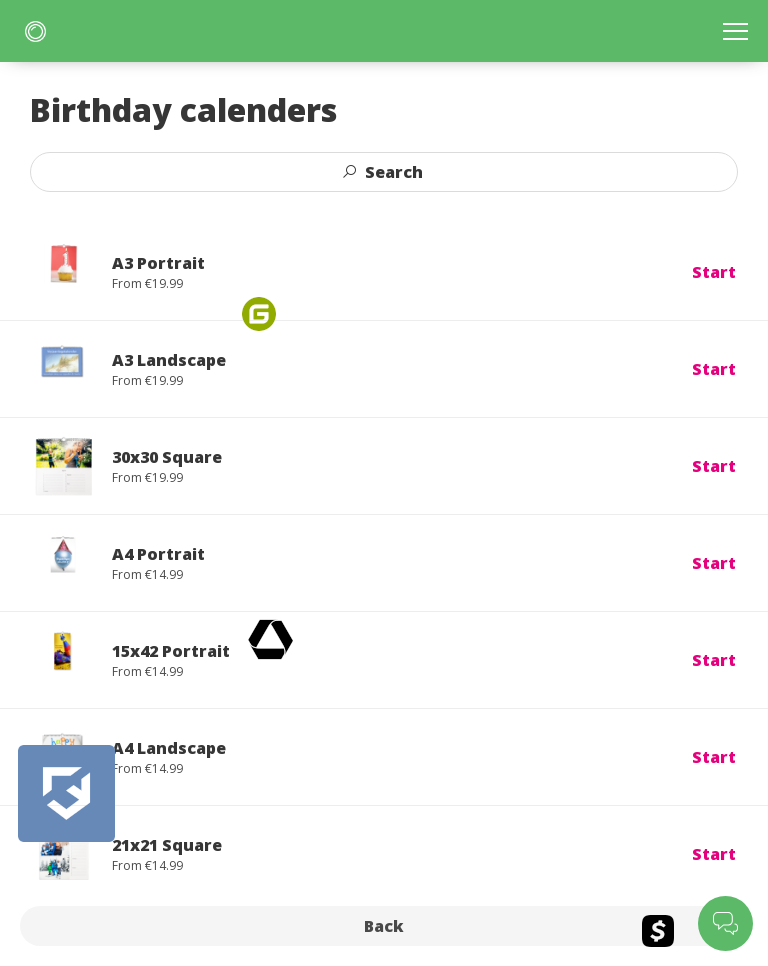  I want to click on open the Commerzbank banking app, so click(270, 639).